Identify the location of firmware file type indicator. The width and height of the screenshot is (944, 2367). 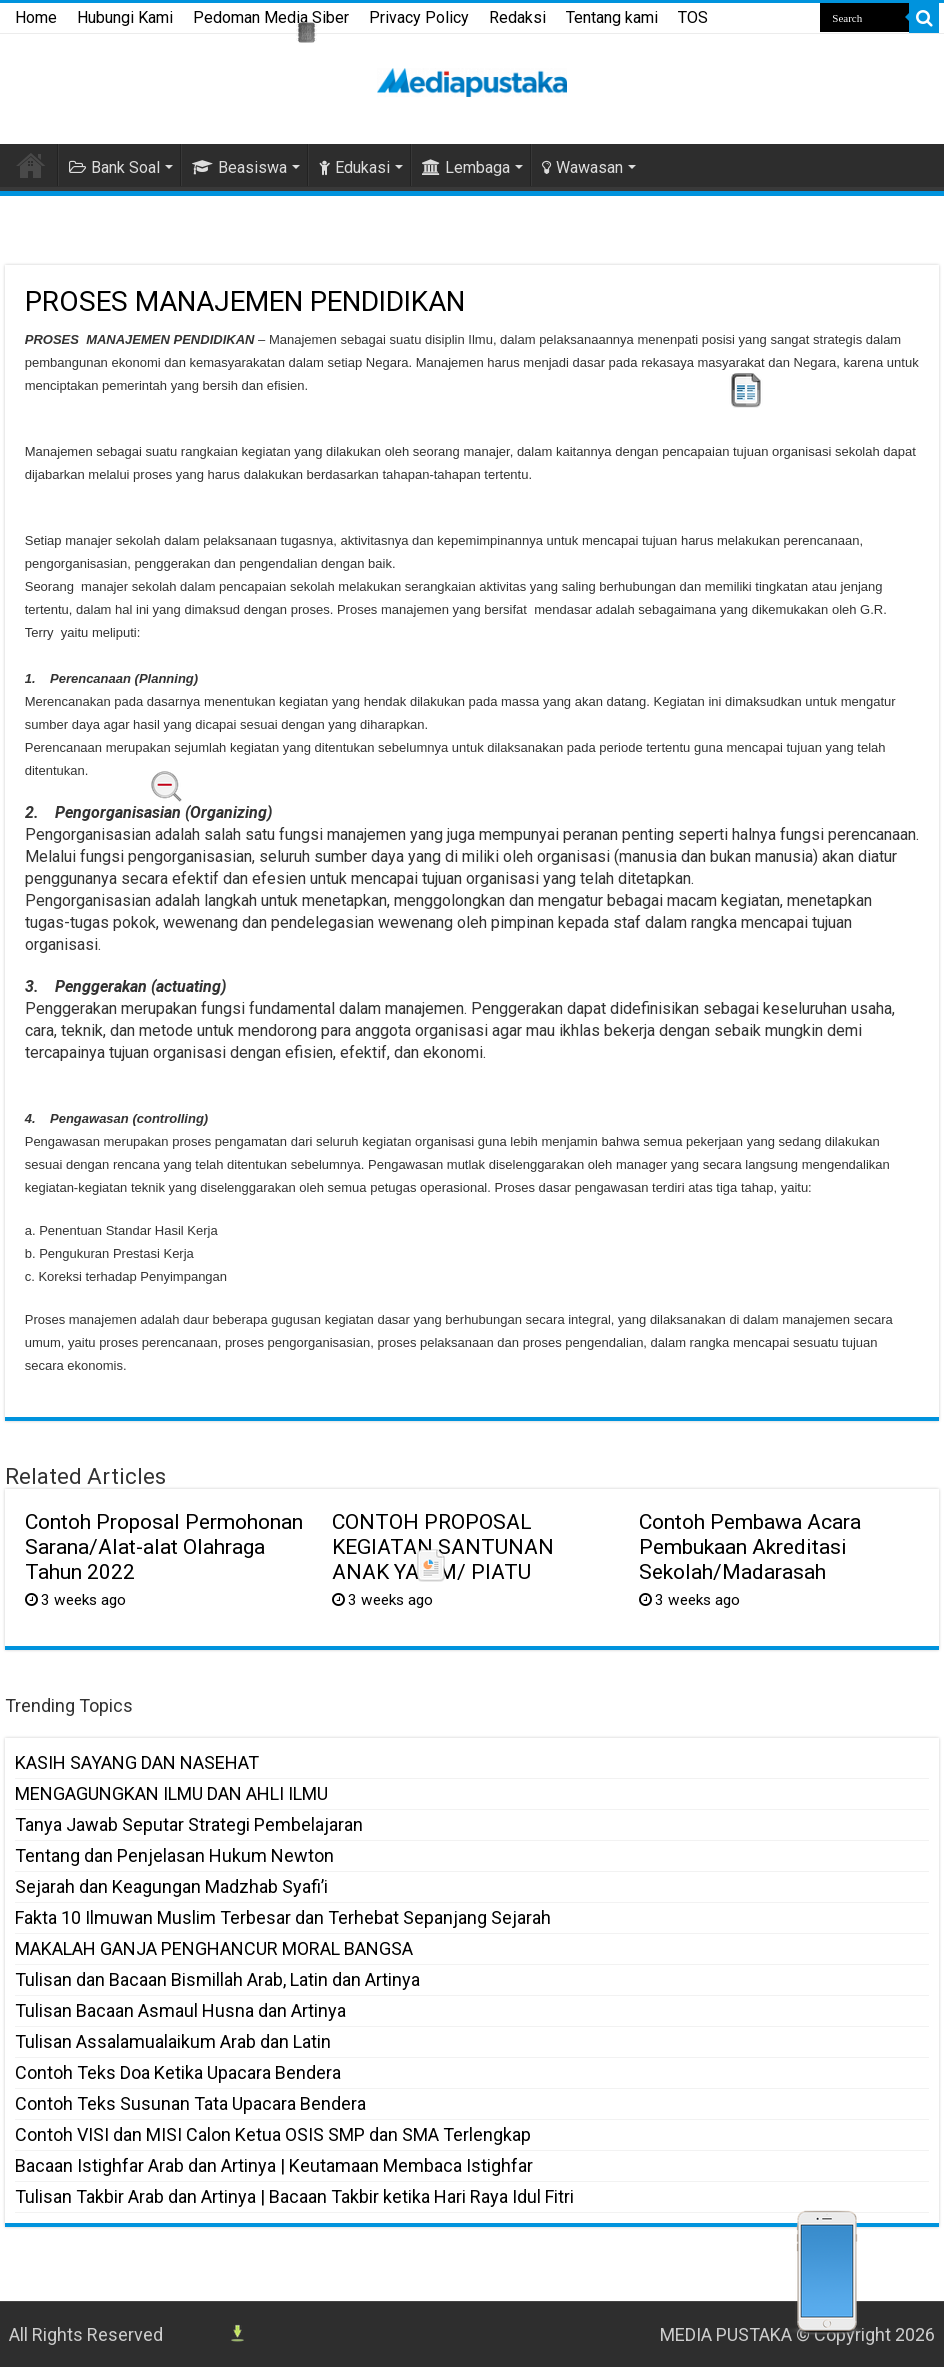
(306, 32).